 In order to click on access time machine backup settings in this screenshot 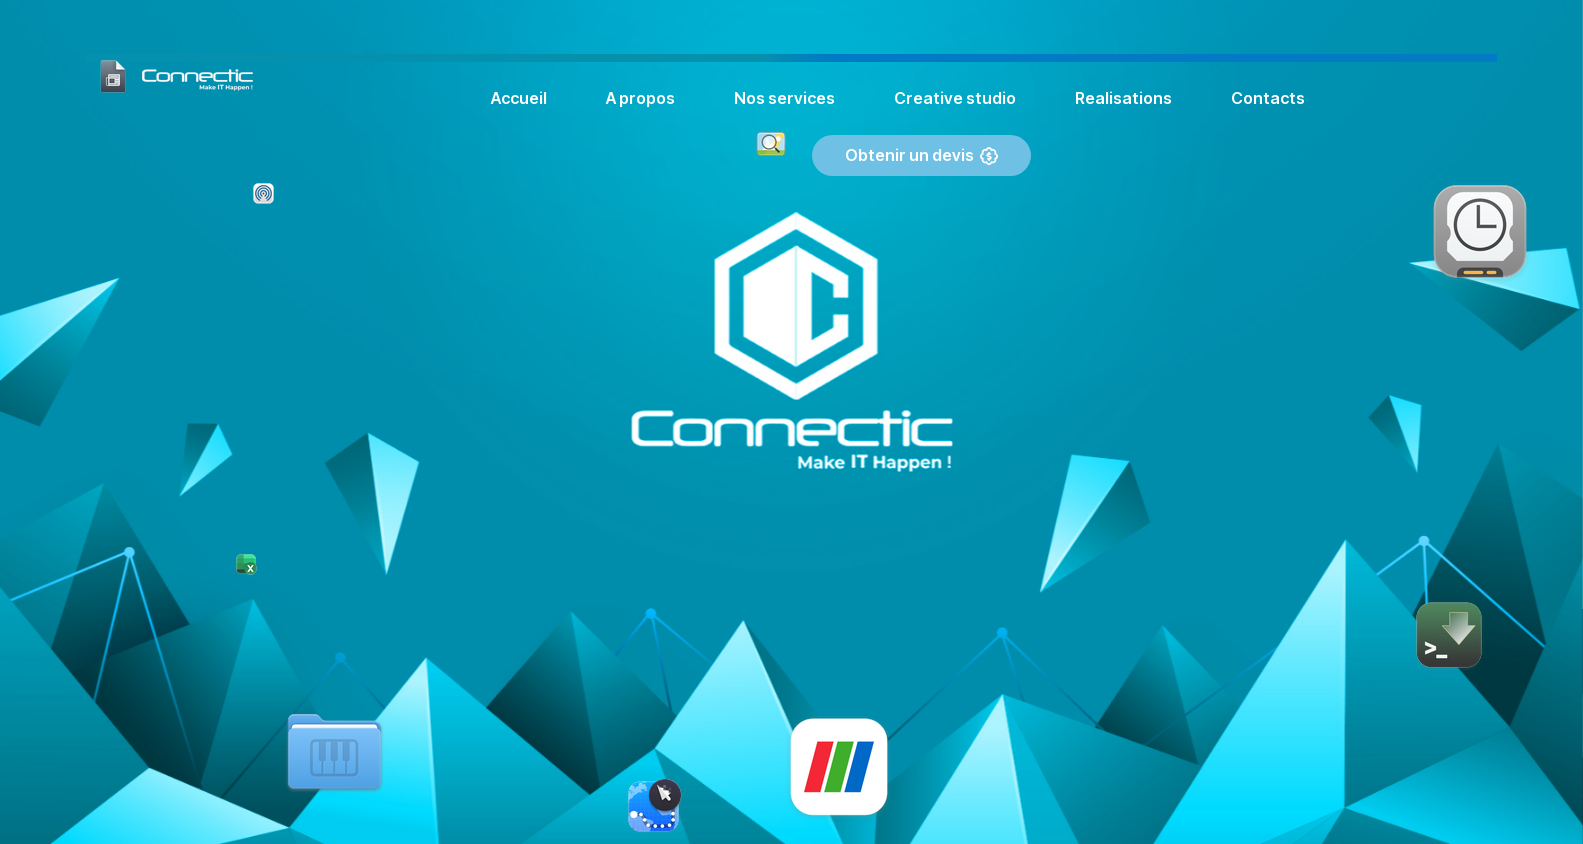, I will do `click(1480, 233)`.